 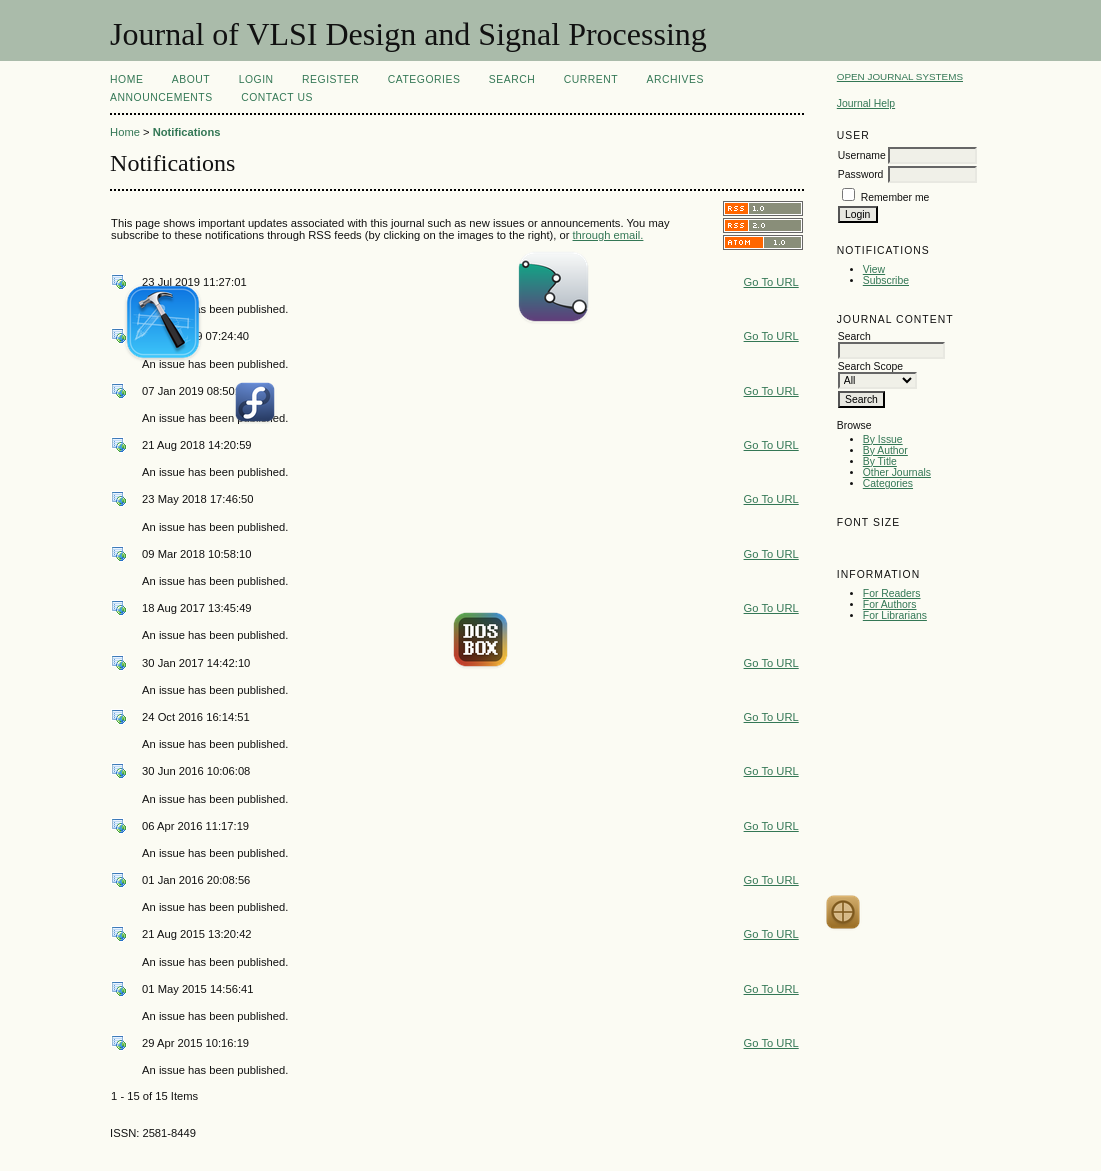 What do you see at coordinates (163, 322) in the screenshot?
I see `open jockey media player app` at bounding box center [163, 322].